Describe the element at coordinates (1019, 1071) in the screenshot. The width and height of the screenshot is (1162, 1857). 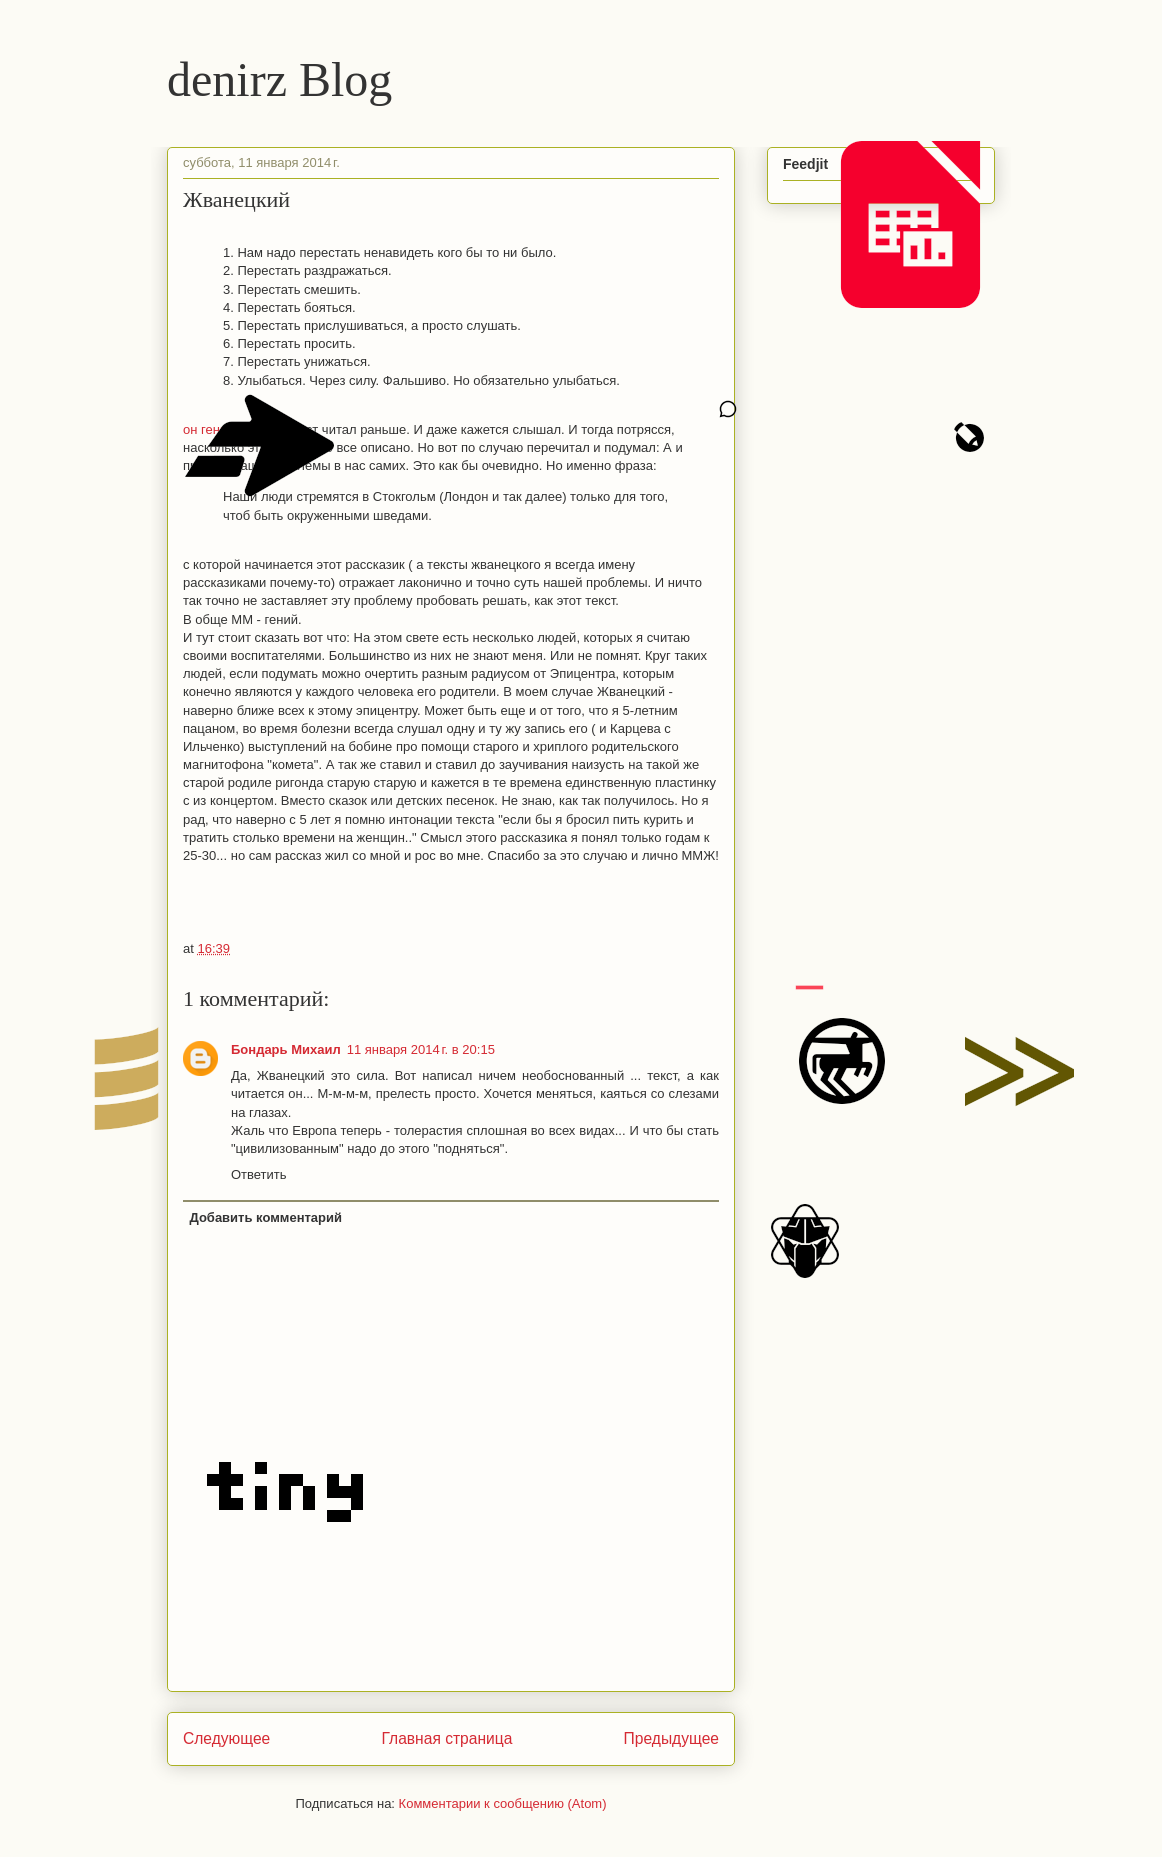
I see `cobalt app or service logo` at that location.